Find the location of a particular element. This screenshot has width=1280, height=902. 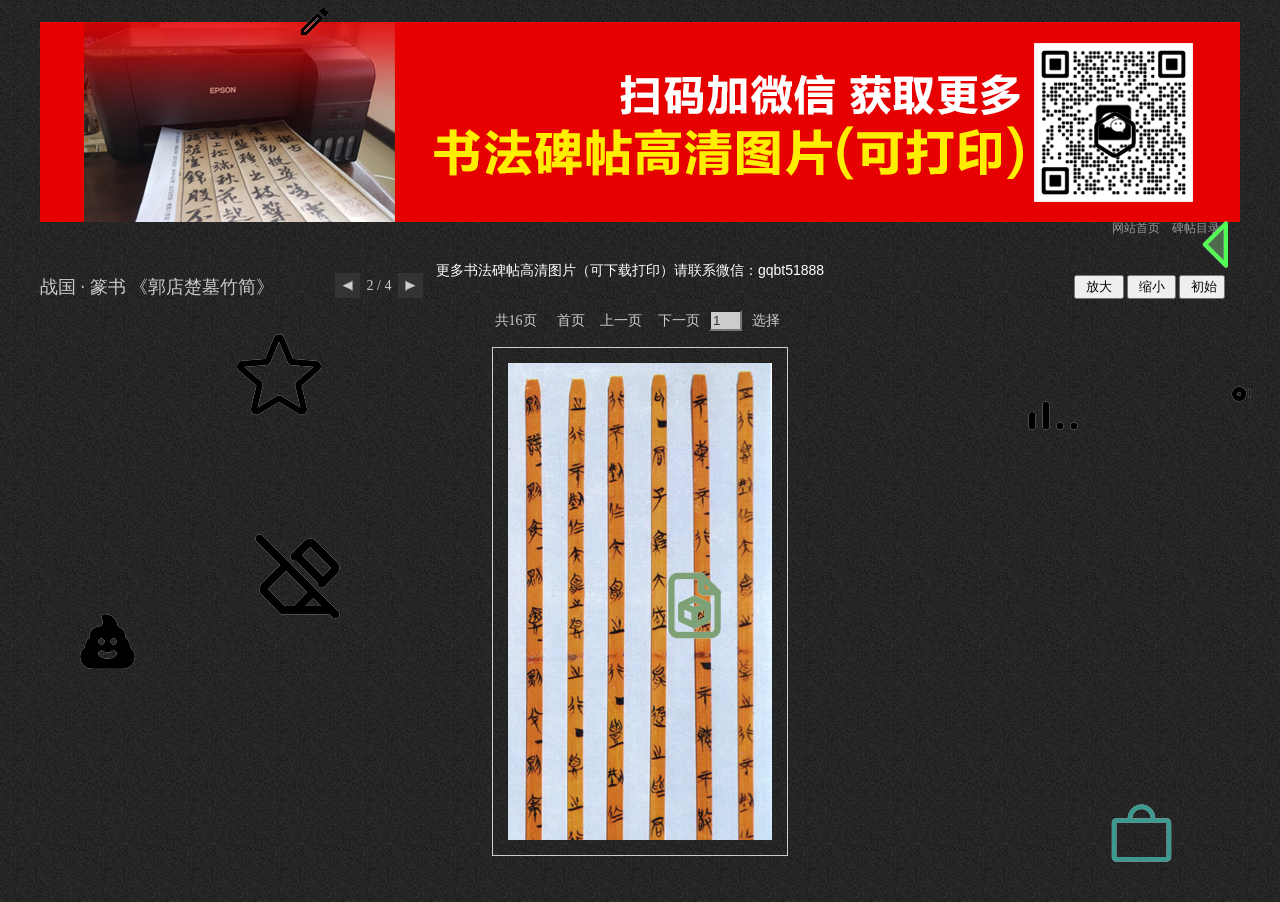

add item to favorites is located at coordinates (279, 375).